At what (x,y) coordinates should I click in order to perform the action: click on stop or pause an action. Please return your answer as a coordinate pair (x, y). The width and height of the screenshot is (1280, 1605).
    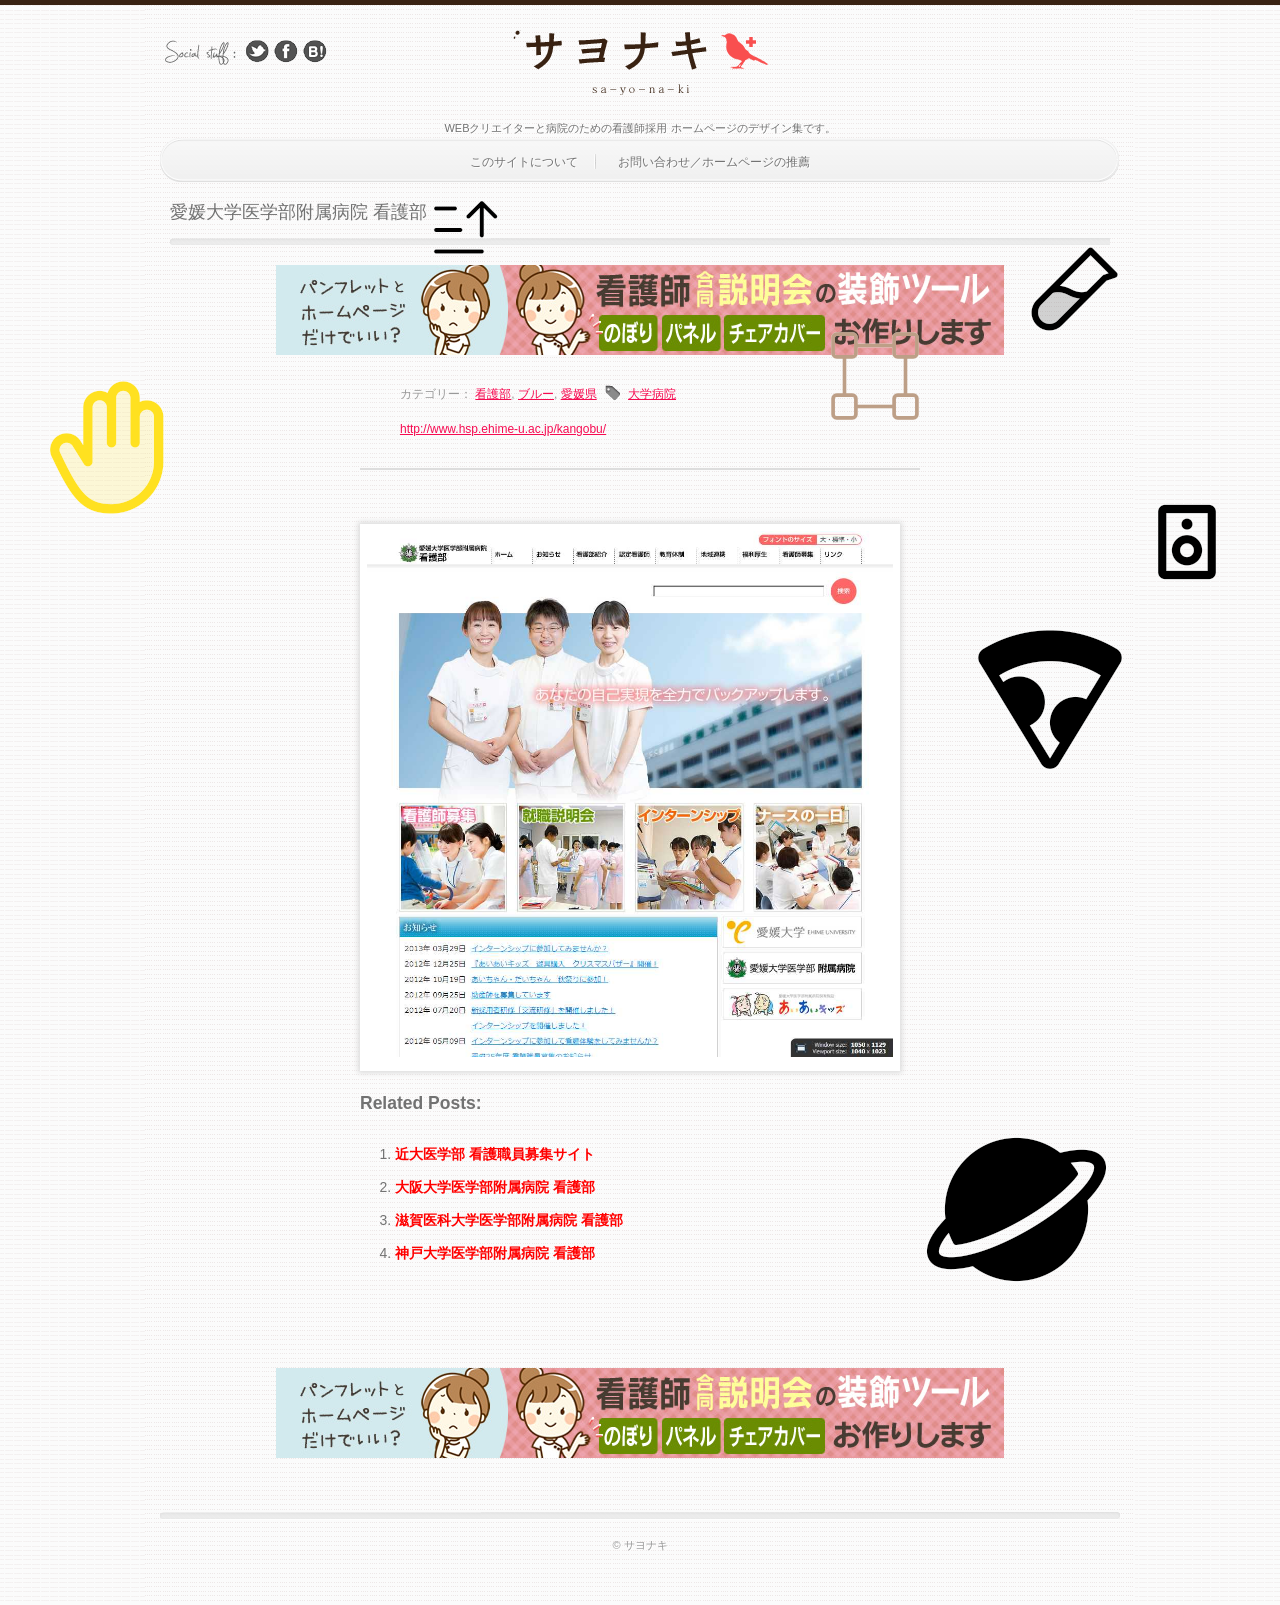
    Looking at the image, I should click on (111, 447).